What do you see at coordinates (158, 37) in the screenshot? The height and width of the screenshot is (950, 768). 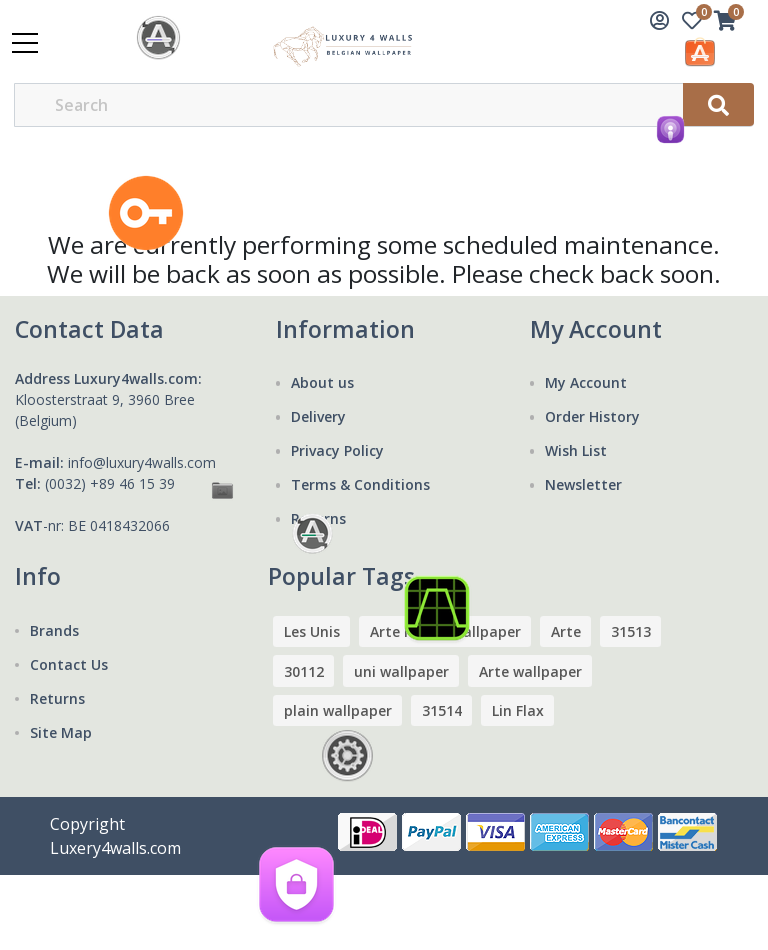 I see `check for system software updates` at bounding box center [158, 37].